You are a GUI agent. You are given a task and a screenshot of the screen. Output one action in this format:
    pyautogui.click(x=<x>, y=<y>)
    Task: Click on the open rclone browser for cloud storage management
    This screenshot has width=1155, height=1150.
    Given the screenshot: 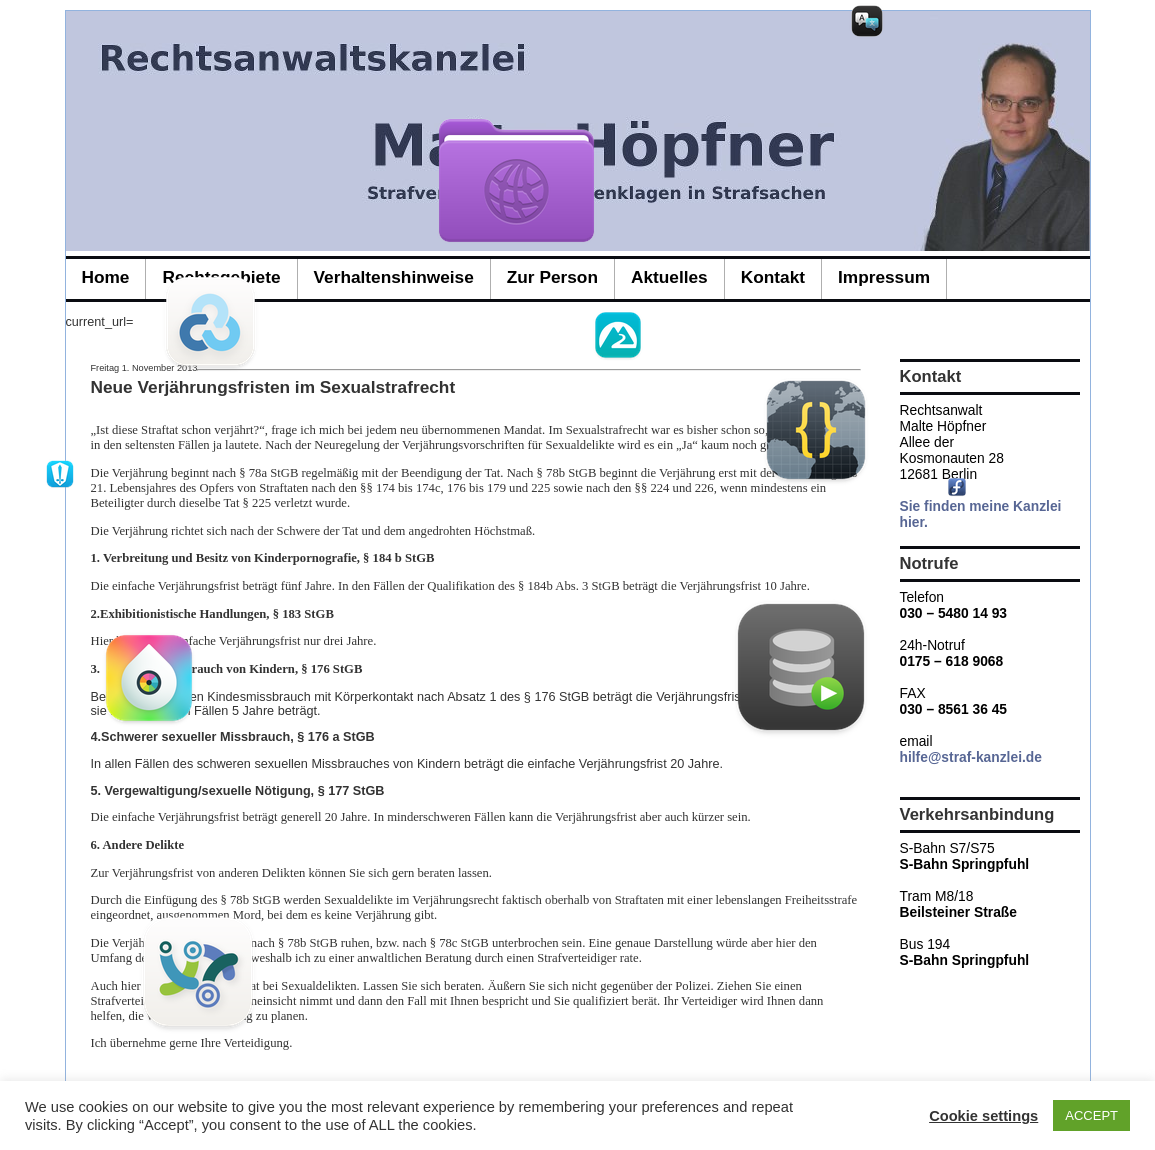 What is the action you would take?
    pyautogui.click(x=210, y=321)
    